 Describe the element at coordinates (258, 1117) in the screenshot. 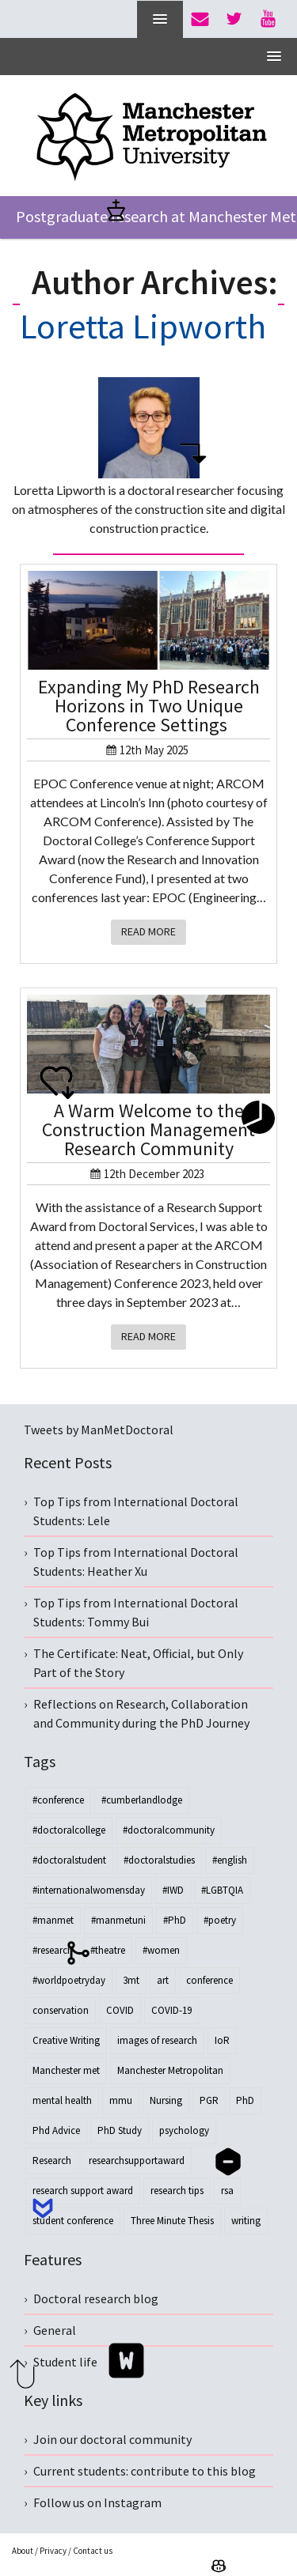

I see `view analytics or statistics breakdown` at that location.